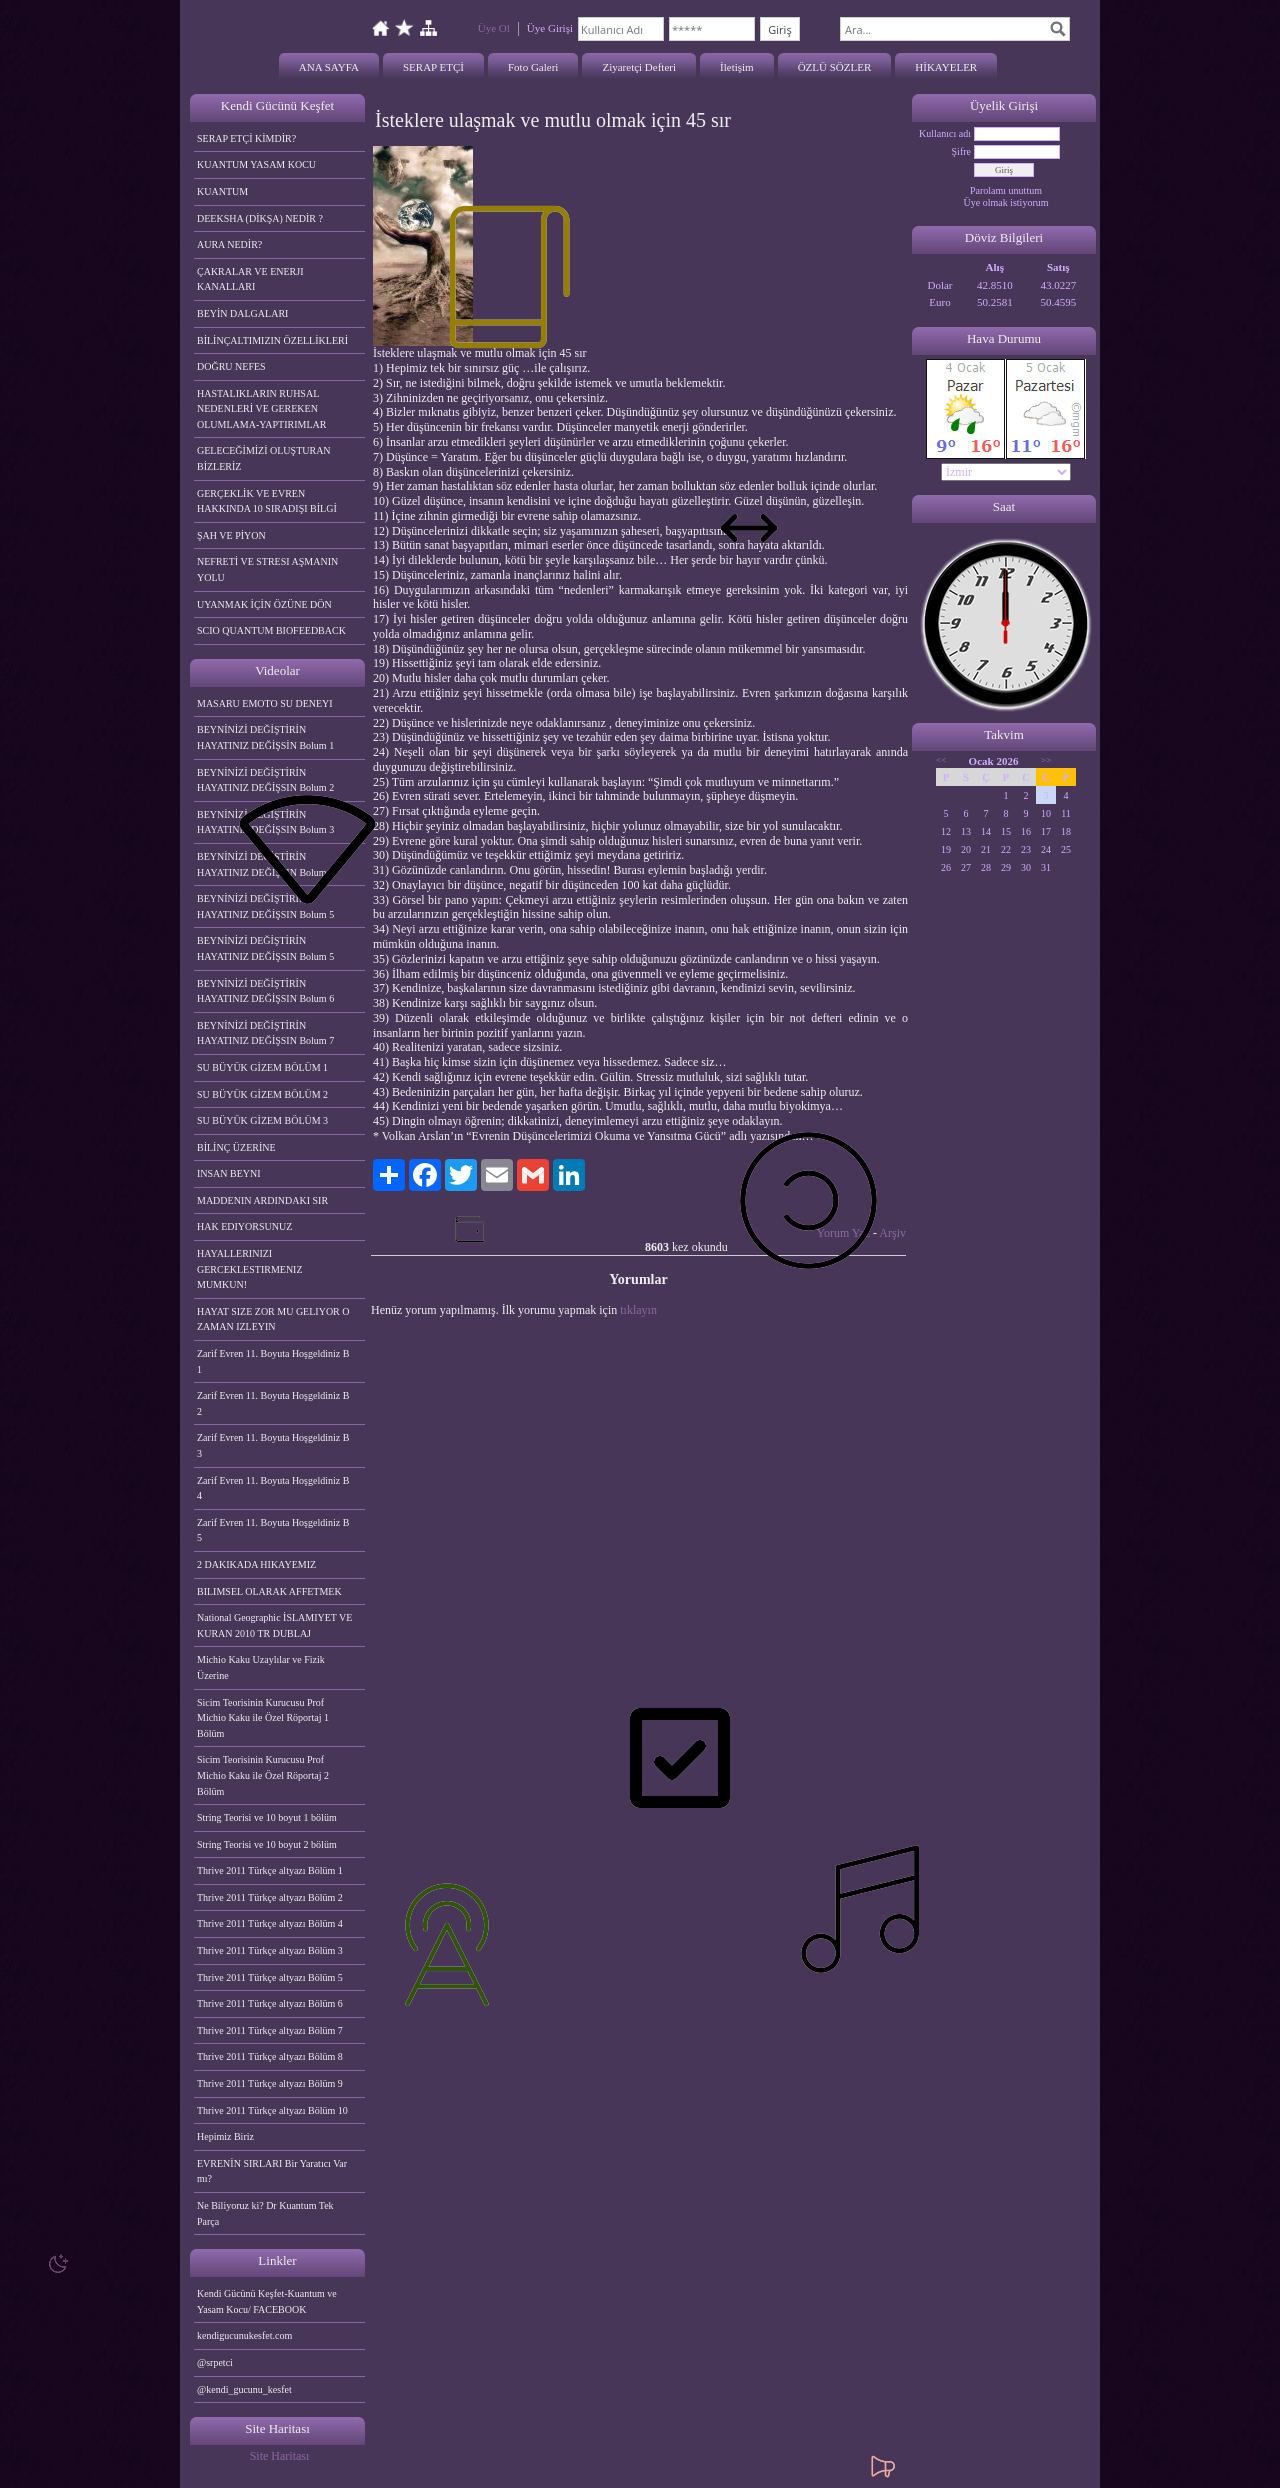 This screenshot has width=1280, height=2488. Describe the element at coordinates (680, 1758) in the screenshot. I see `mark task as complete` at that location.